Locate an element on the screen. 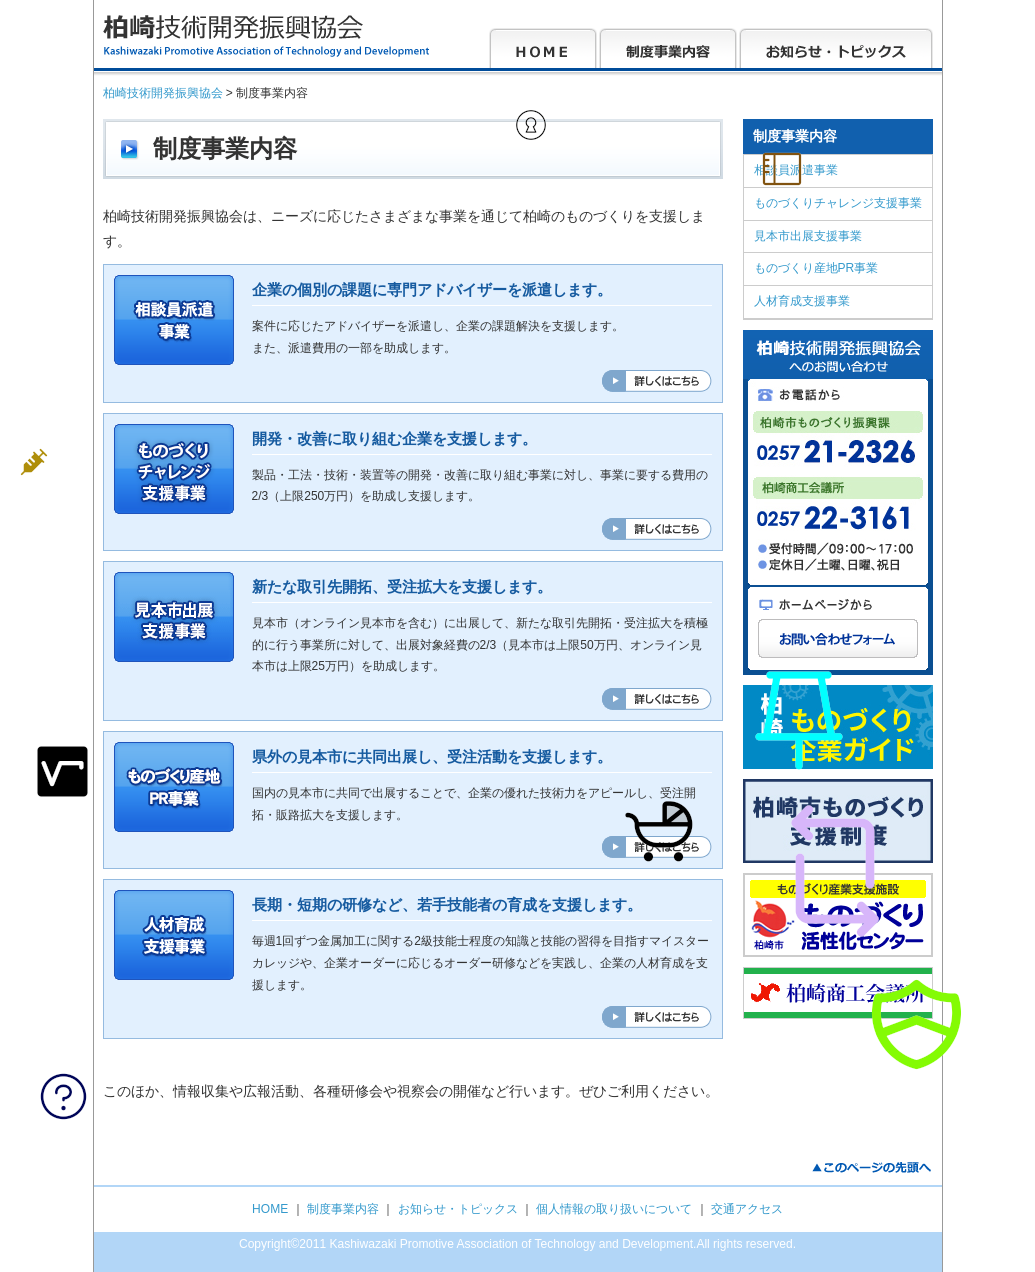 The image size is (1035, 1272). access security or privacy settings is located at coordinates (531, 125).